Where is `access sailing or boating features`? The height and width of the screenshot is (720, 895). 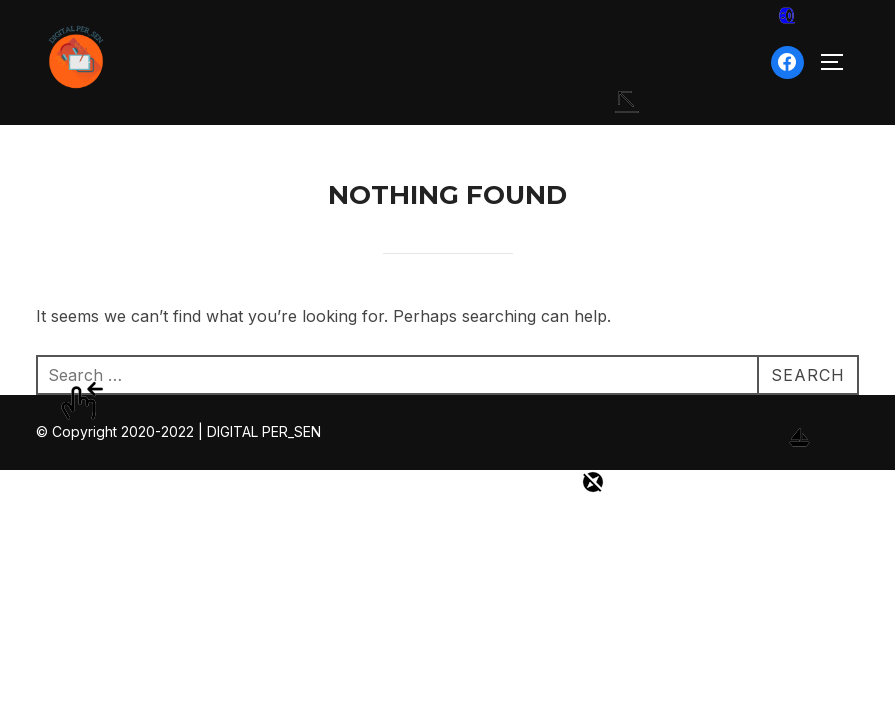
access sailing or boating features is located at coordinates (799, 438).